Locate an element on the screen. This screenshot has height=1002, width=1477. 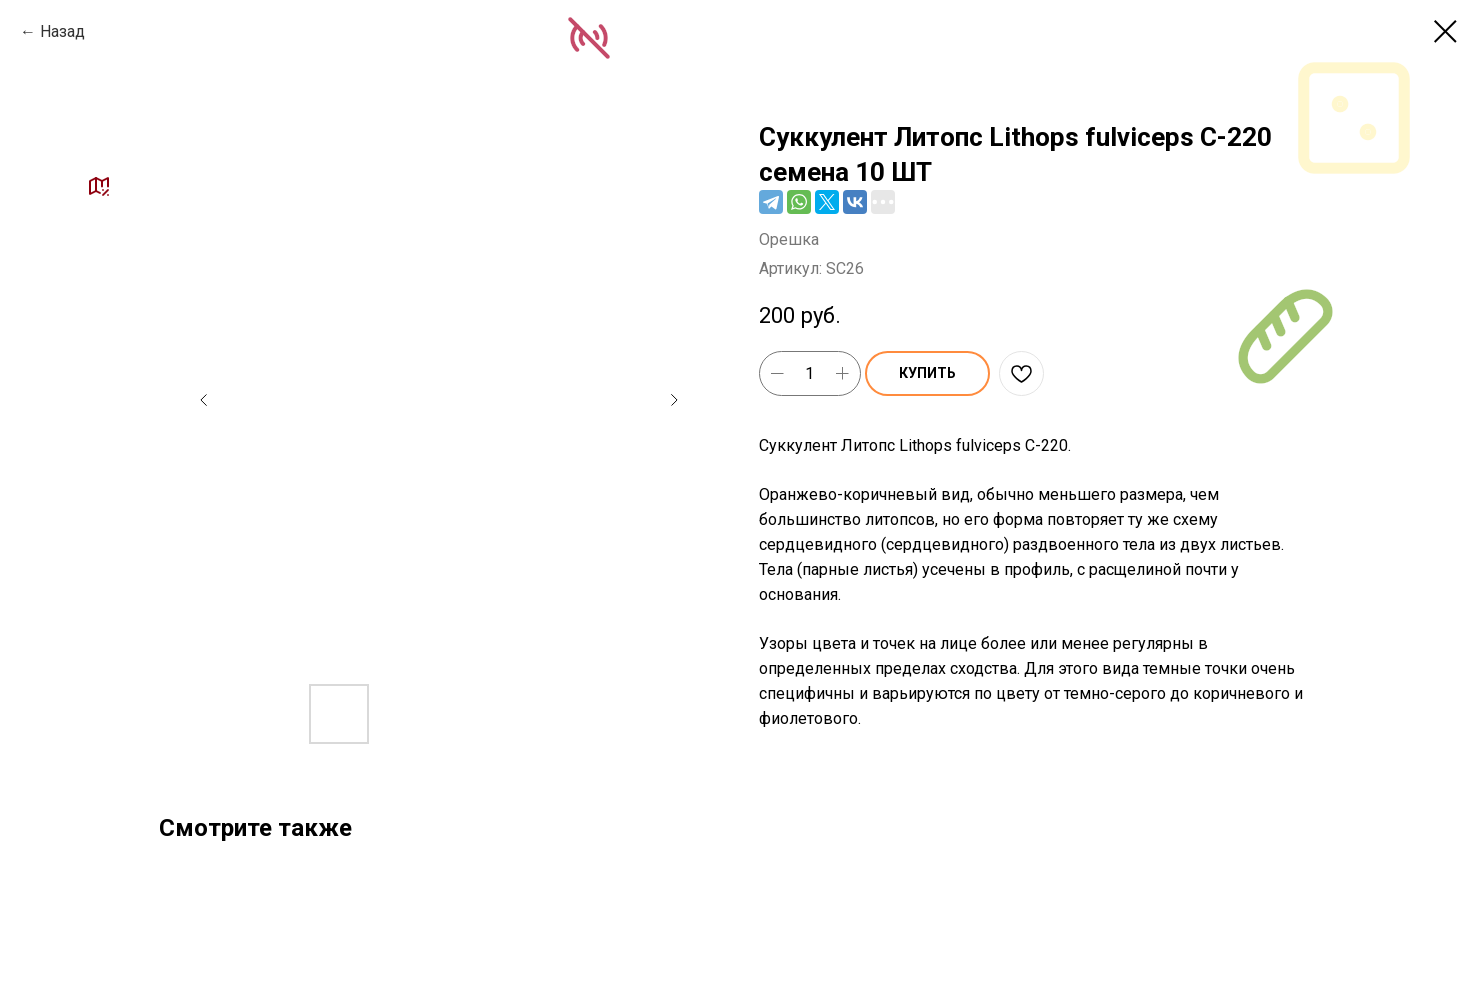
randomize or shuffle content is located at coordinates (1354, 118).